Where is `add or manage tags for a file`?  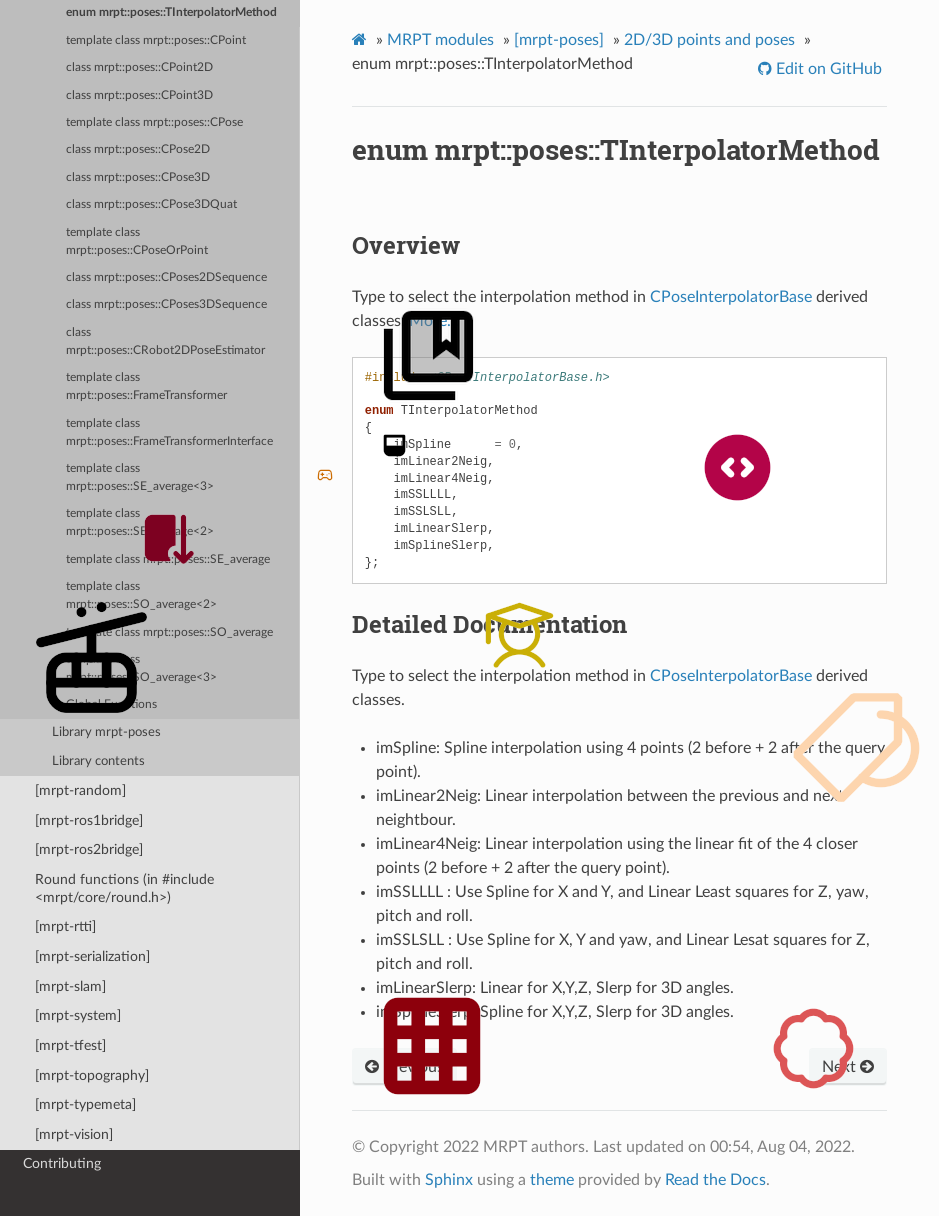
add or manage tags for a file is located at coordinates (853, 744).